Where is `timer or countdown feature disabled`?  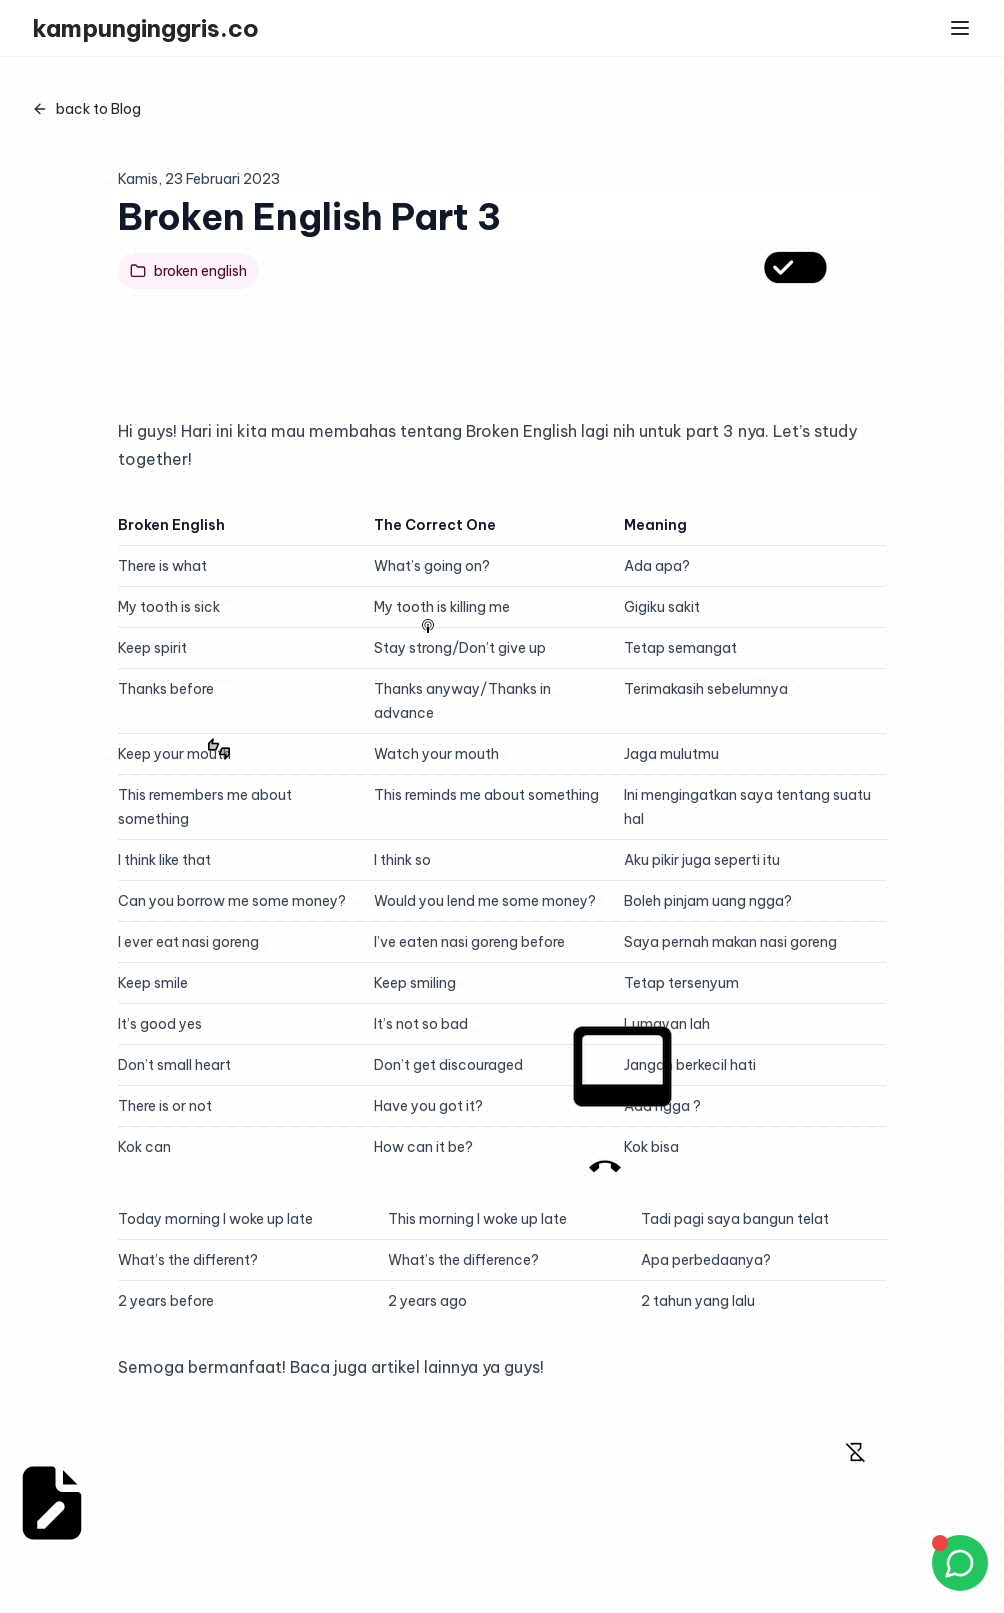 timer or countdown feature disabled is located at coordinates (856, 1452).